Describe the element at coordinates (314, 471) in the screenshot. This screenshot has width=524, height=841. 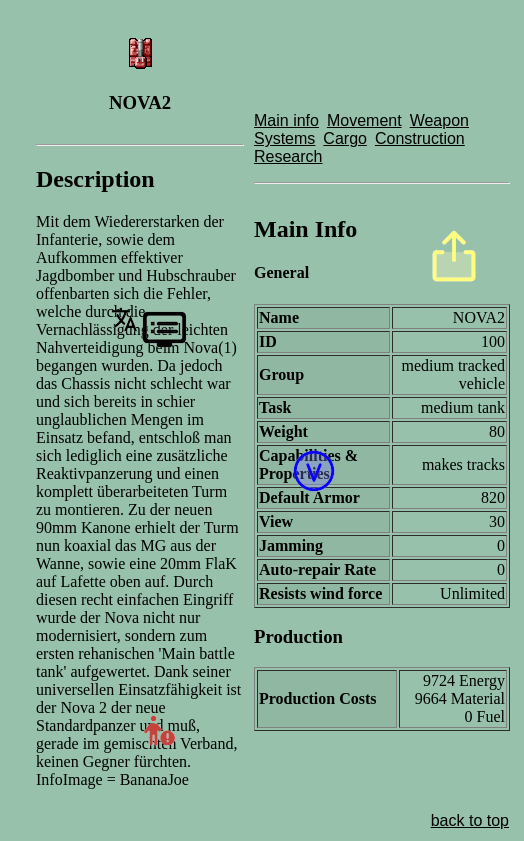
I see `indicates an item or option labeled "V"` at that location.